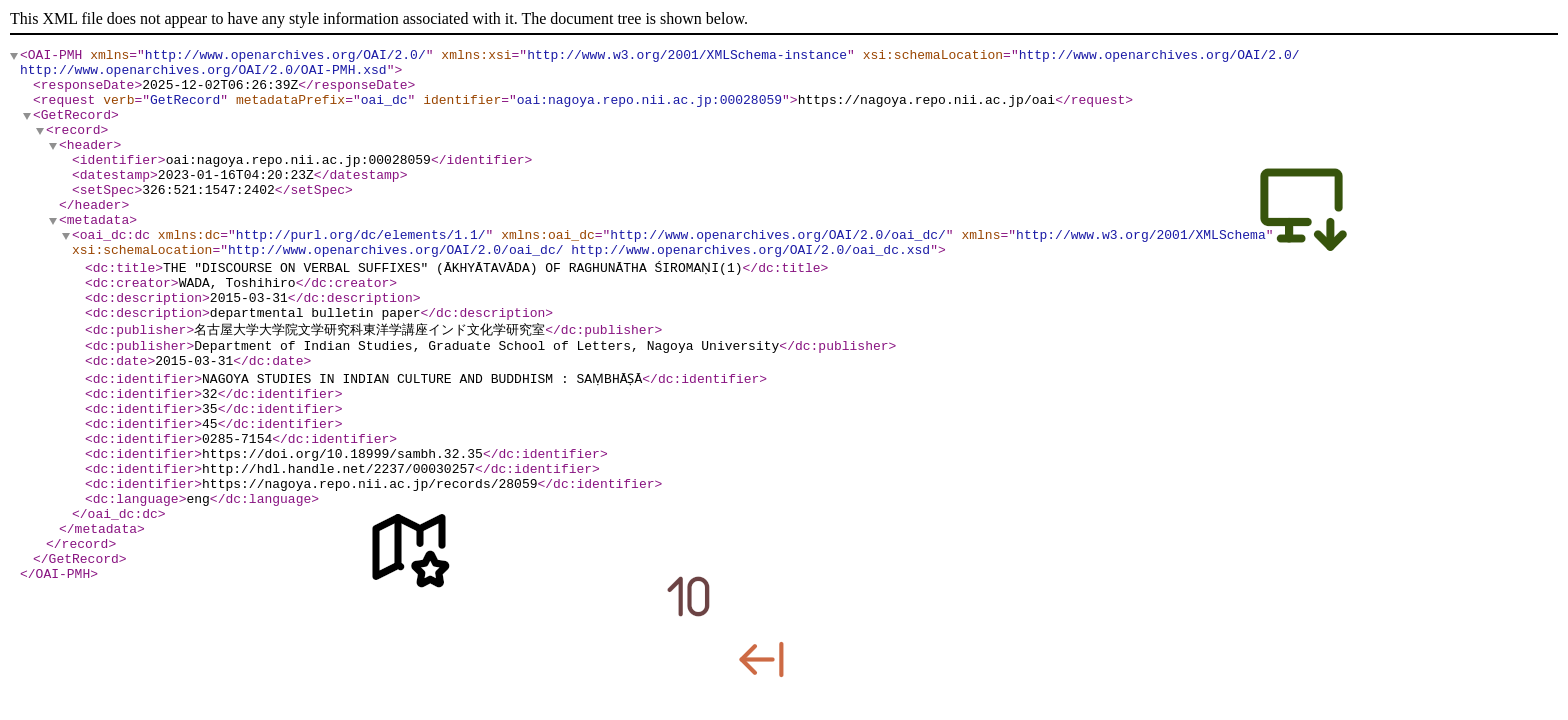 Image resolution: width=1568 pixels, height=720 pixels. What do you see at coordinates (761, 659) in the screenshot?
I see `navigate back to previous screen` at bounding box center [761, 659].